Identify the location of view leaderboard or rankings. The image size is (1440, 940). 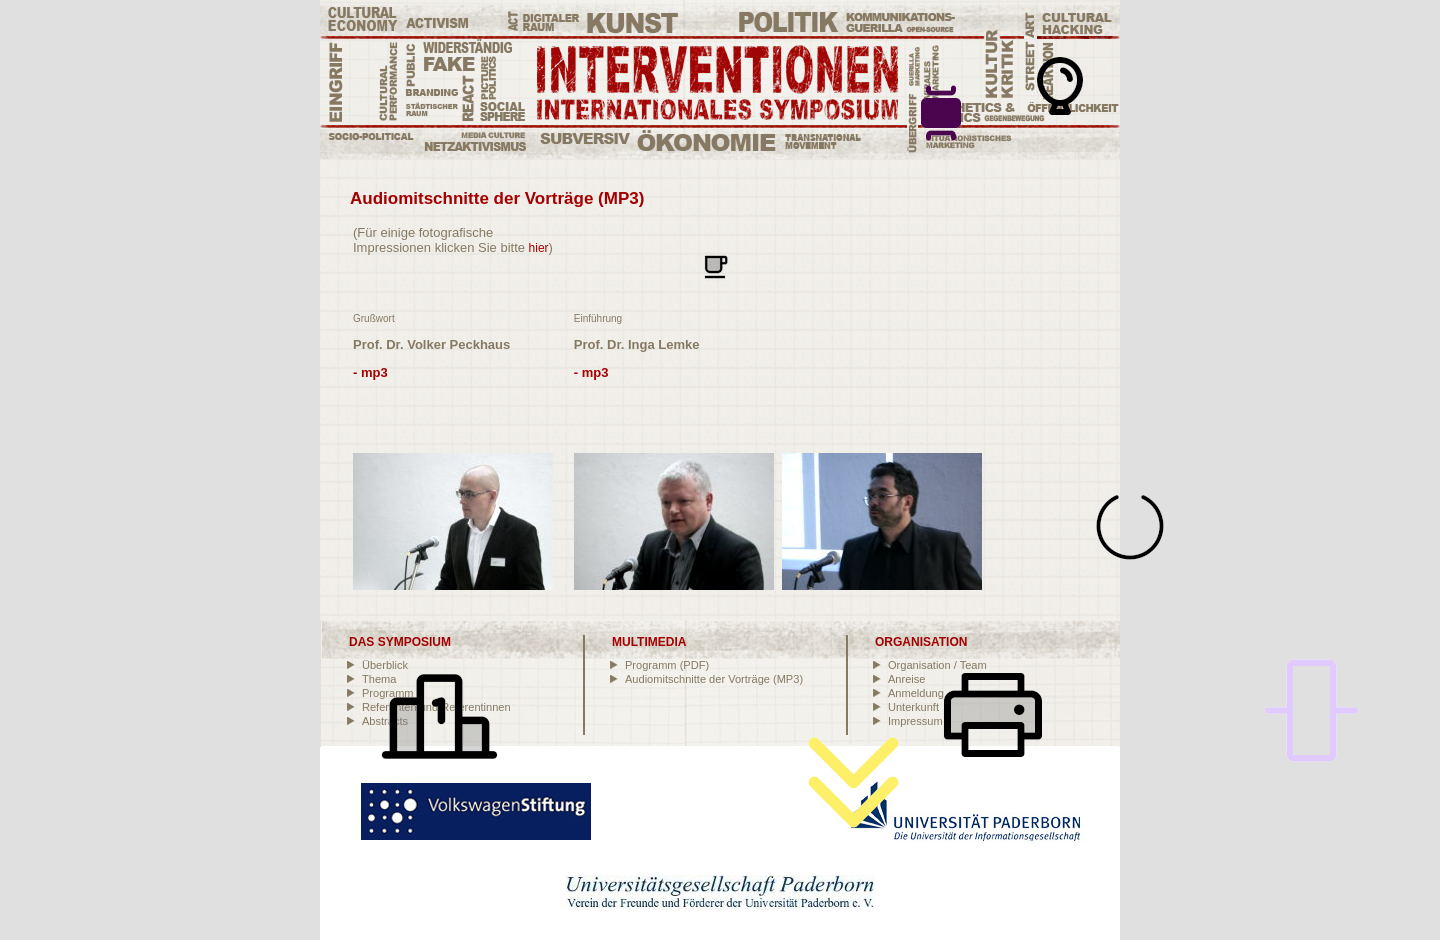
(439, 716).